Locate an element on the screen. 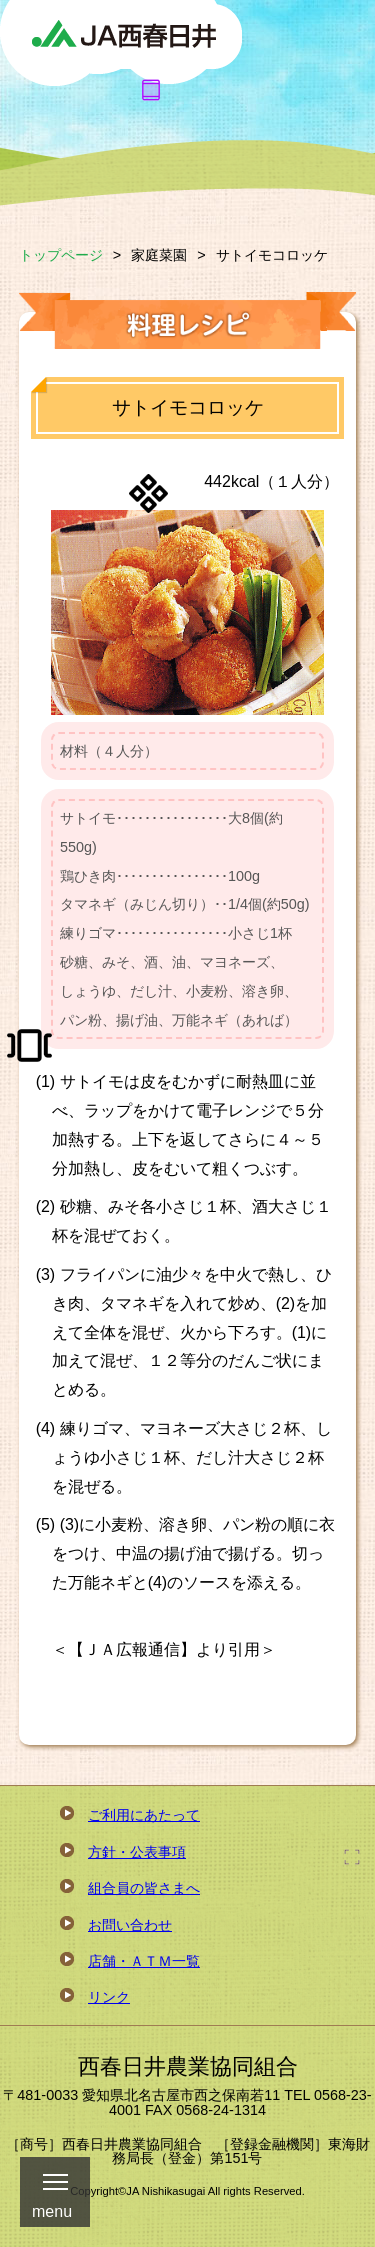 This screenshot has height=2247, width=375. access app grid or dashboard is located at coordinates (148, 493).